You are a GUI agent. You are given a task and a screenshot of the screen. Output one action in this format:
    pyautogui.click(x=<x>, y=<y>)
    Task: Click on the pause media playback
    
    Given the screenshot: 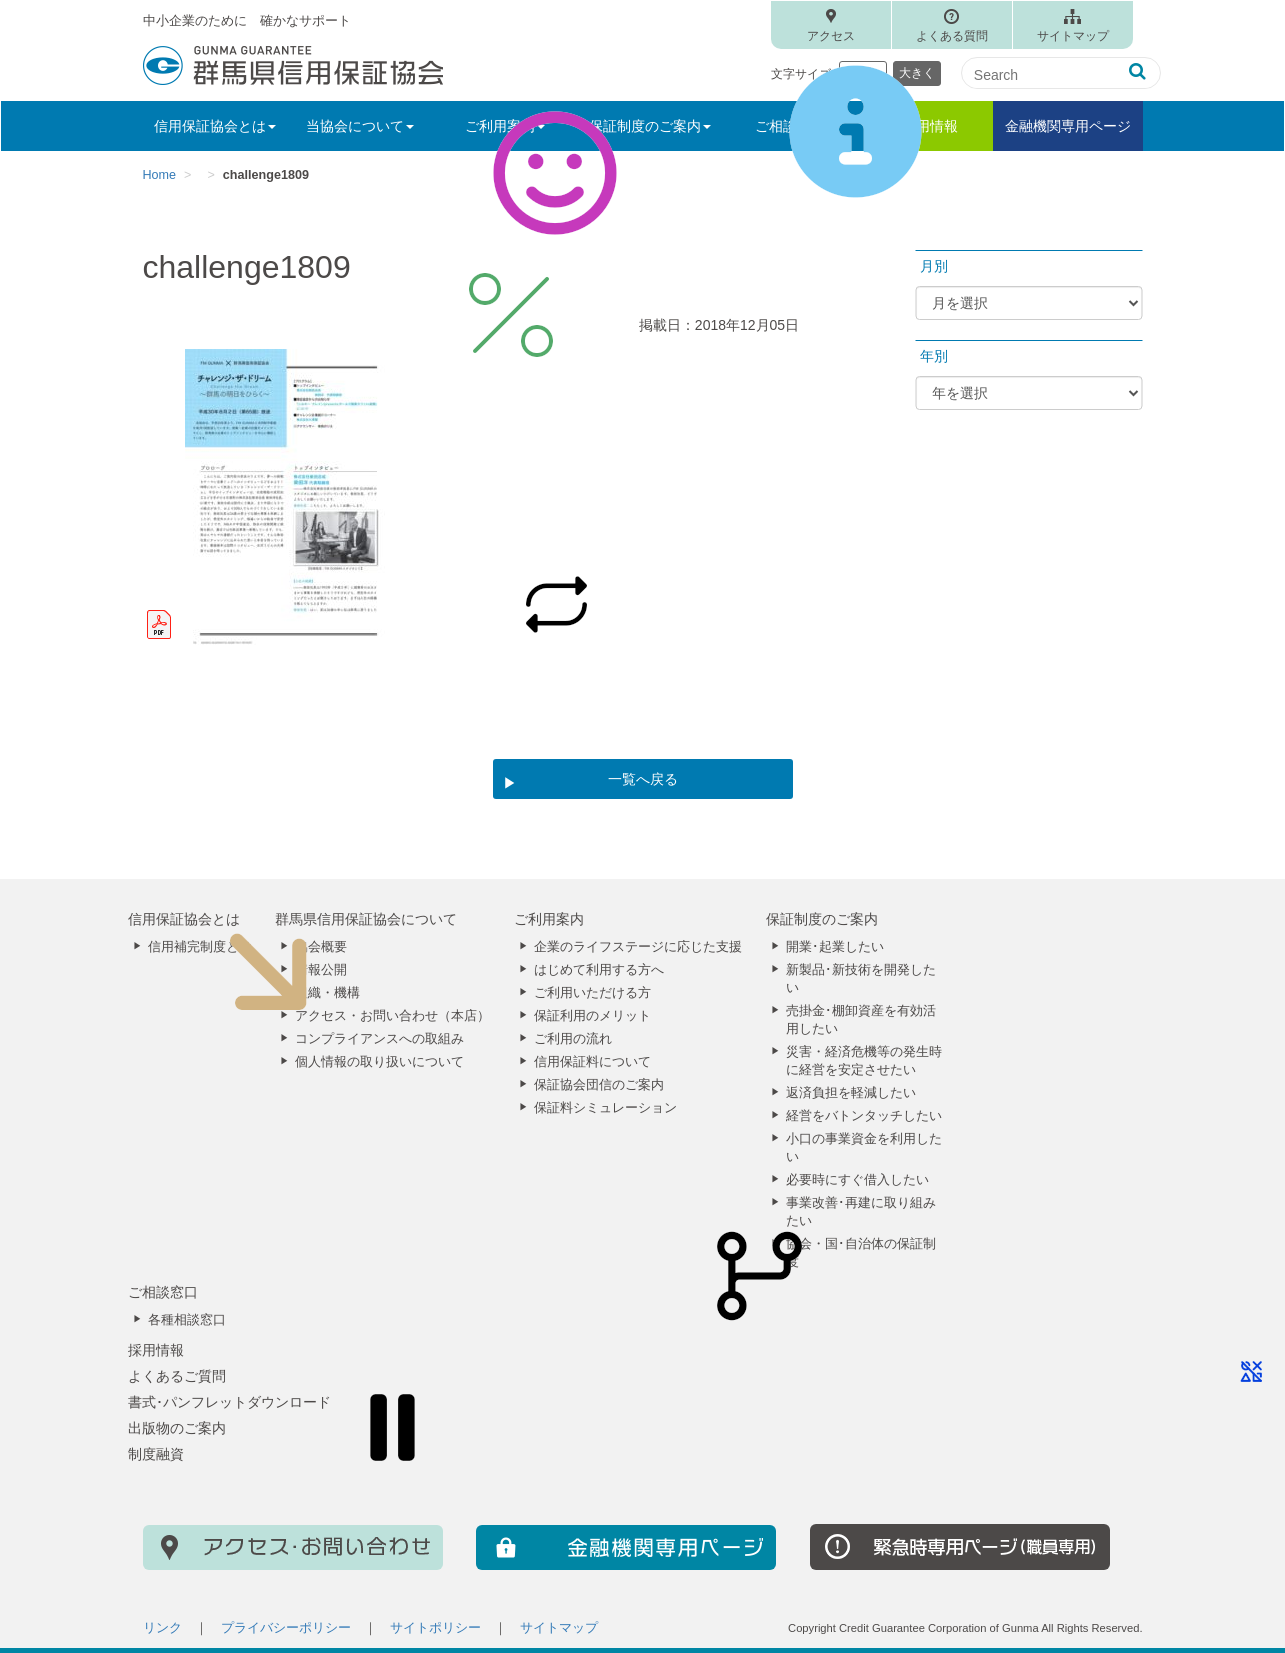 What is the action you would take?
    pyautogui.click(x=392, y=1427)
    